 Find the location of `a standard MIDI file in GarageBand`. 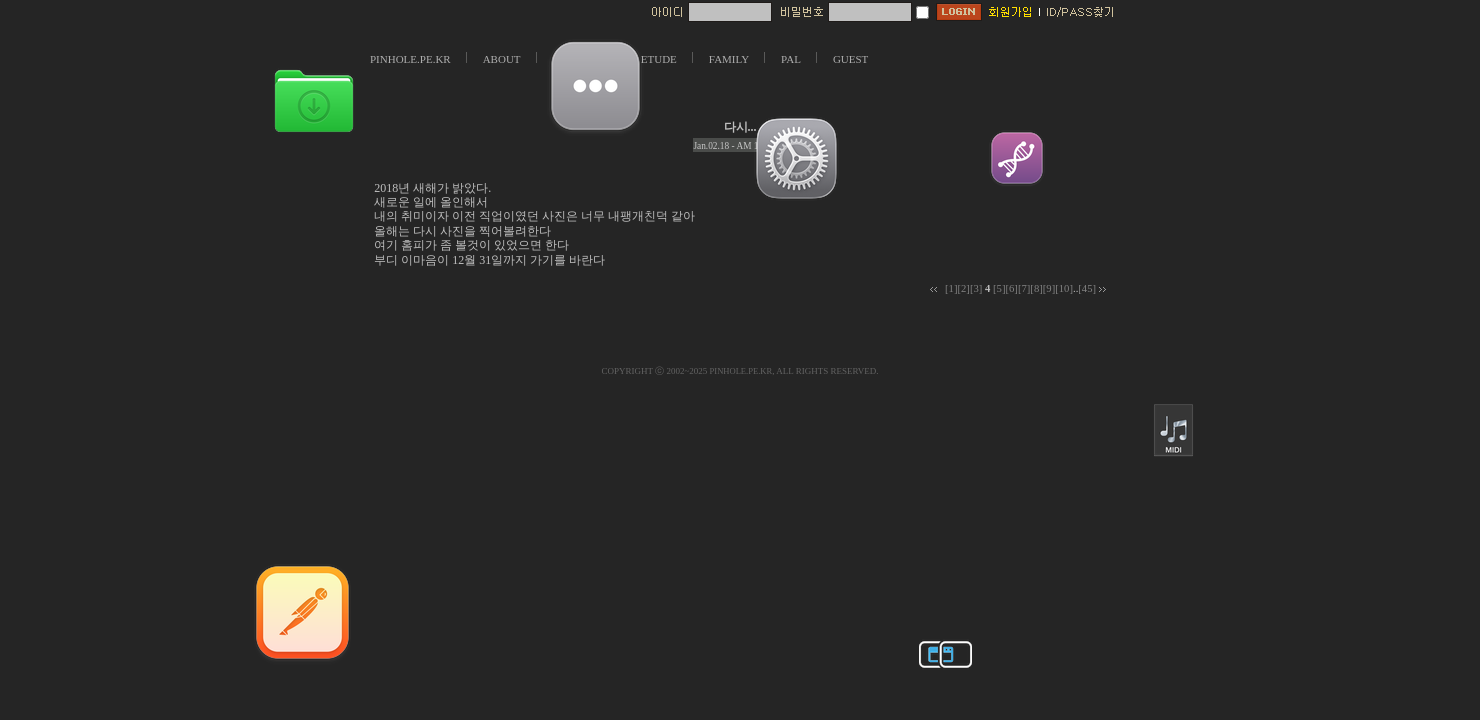

a standard MIDI file in GarageBand is located at coordinates (1173, 431).